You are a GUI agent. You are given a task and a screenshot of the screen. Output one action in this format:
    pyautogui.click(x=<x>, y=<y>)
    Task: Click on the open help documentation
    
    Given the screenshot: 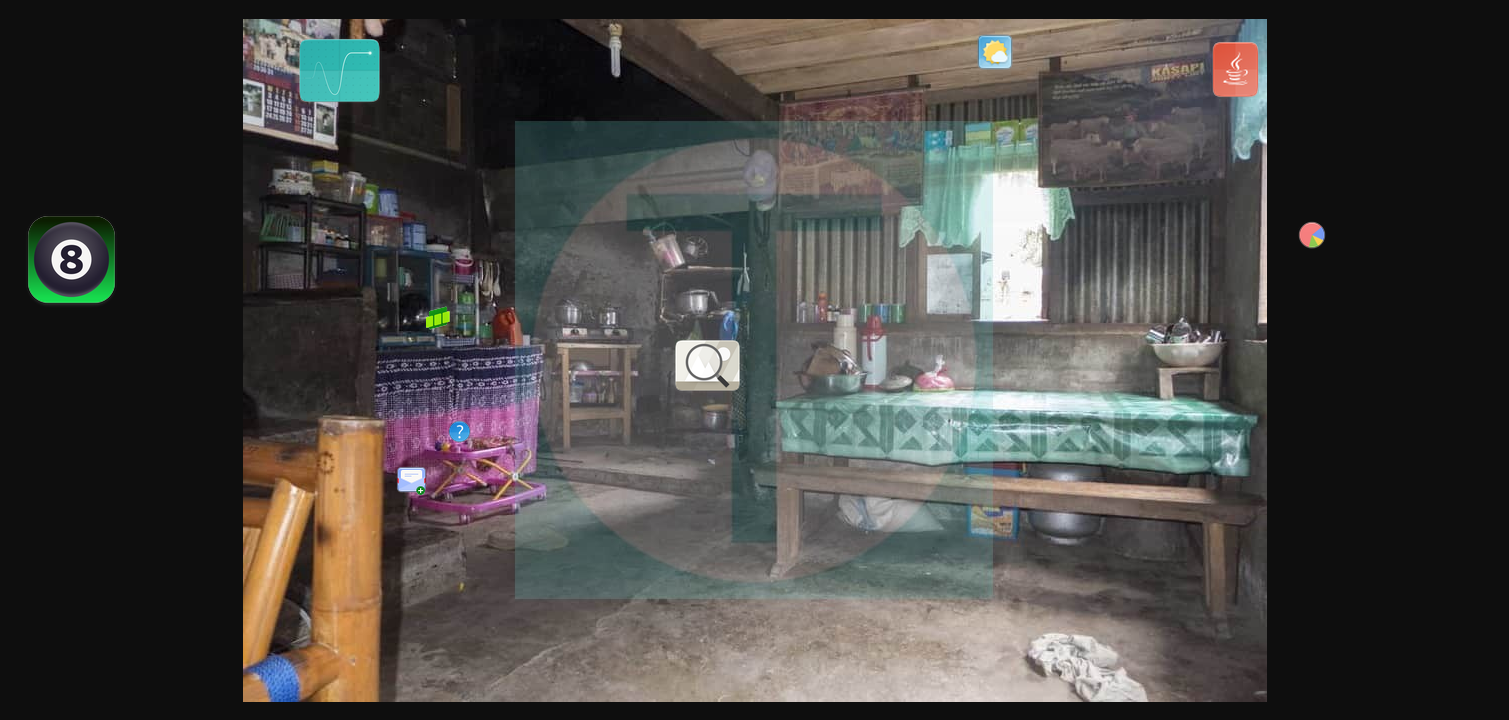 What is the action you would take?
    pyautogui.click(x=459, y=431)
    